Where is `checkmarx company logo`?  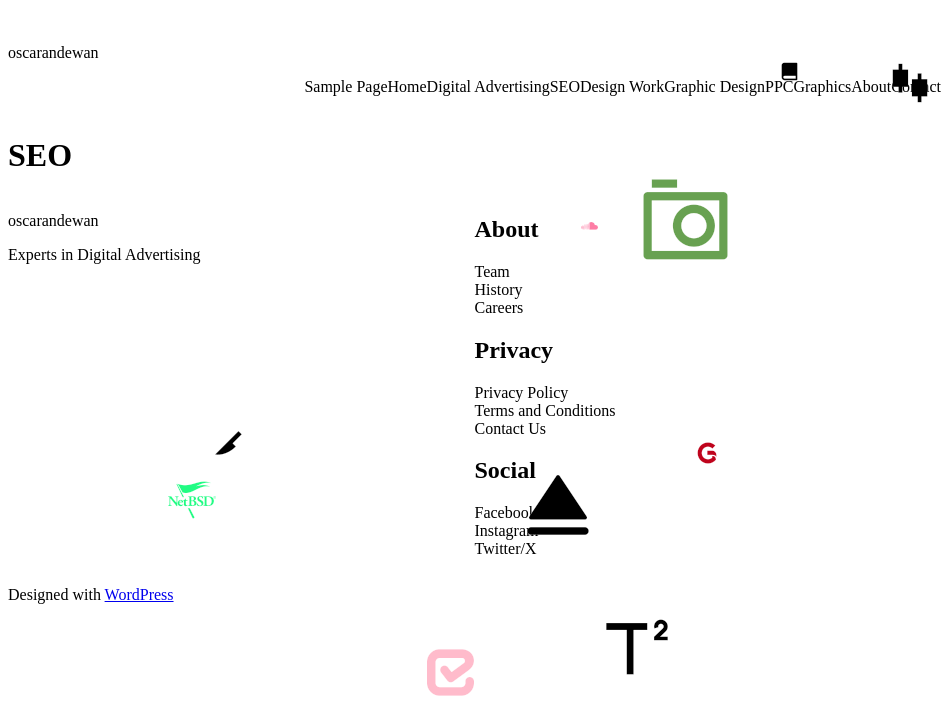
checkmarx company logo is located at coordinates (450, 672).